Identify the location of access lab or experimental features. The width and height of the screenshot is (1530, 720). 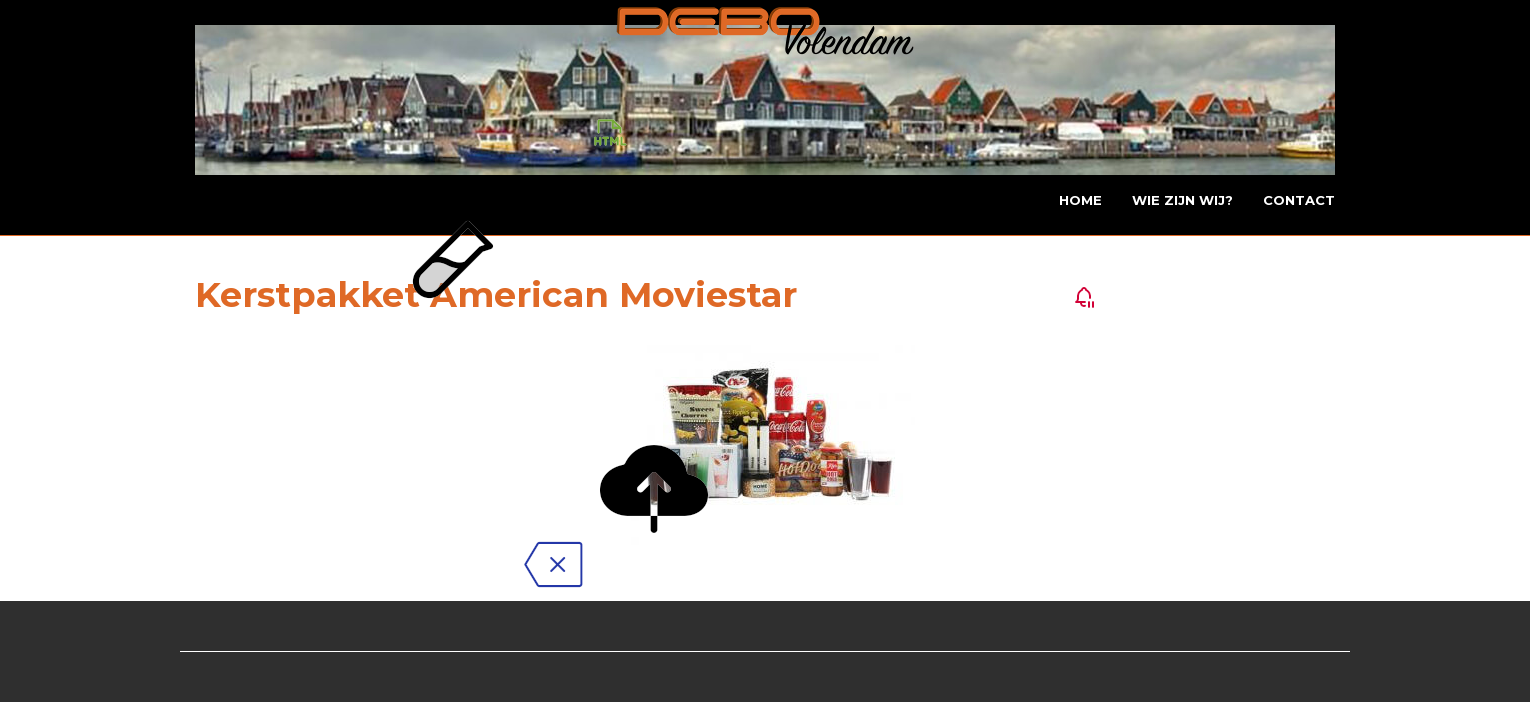
(451, 259).